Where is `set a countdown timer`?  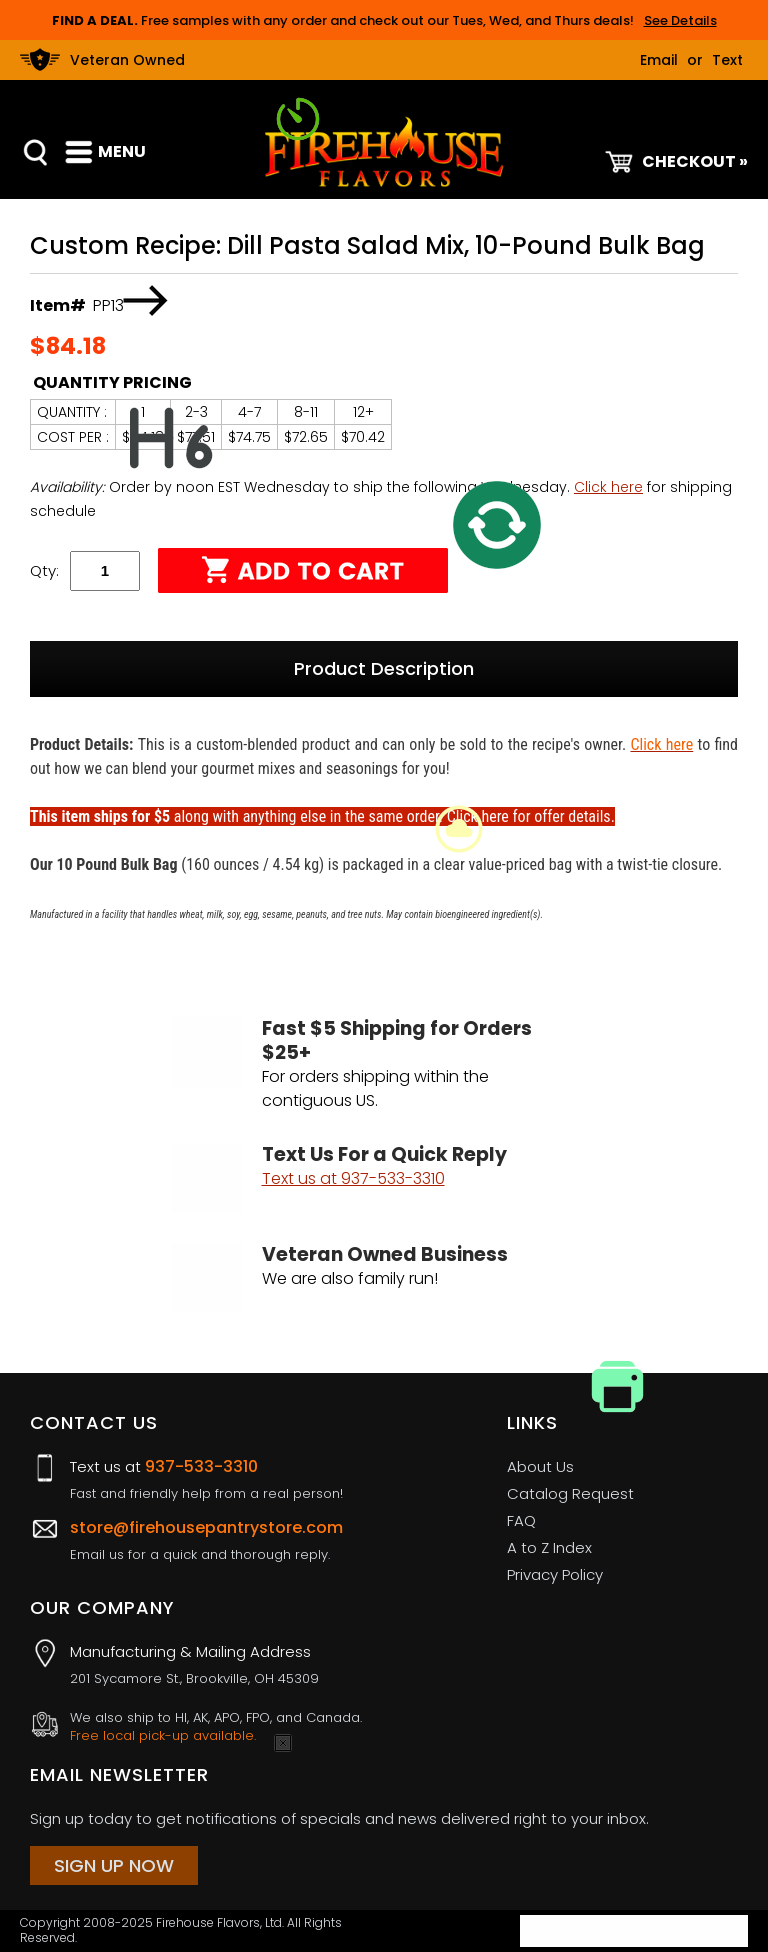
set a countdown timer is located at coordinates (298, 119).